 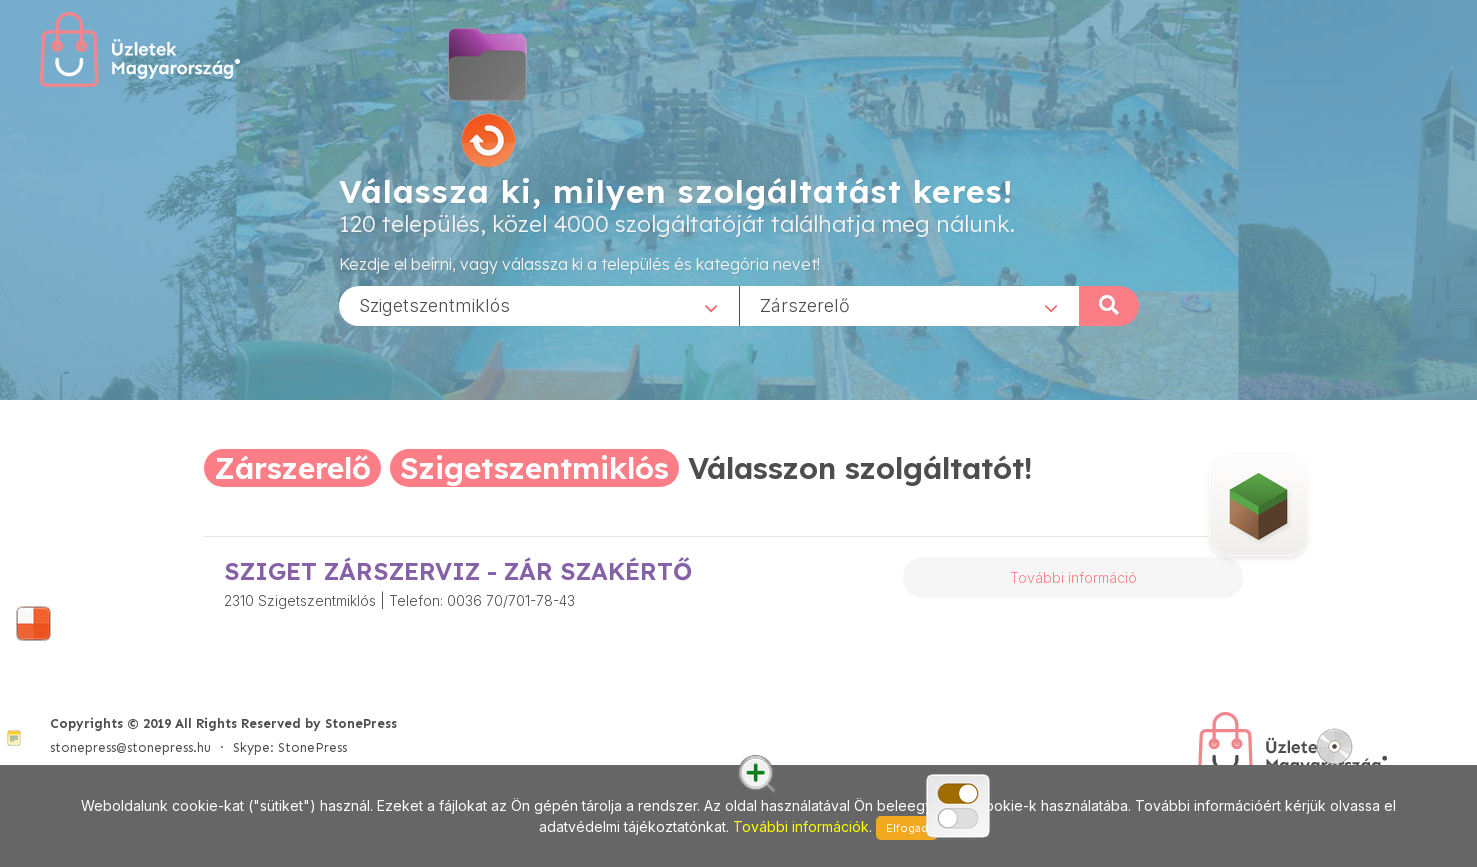 I want to click on open system settings or preferences, so click(x=958, y=806).